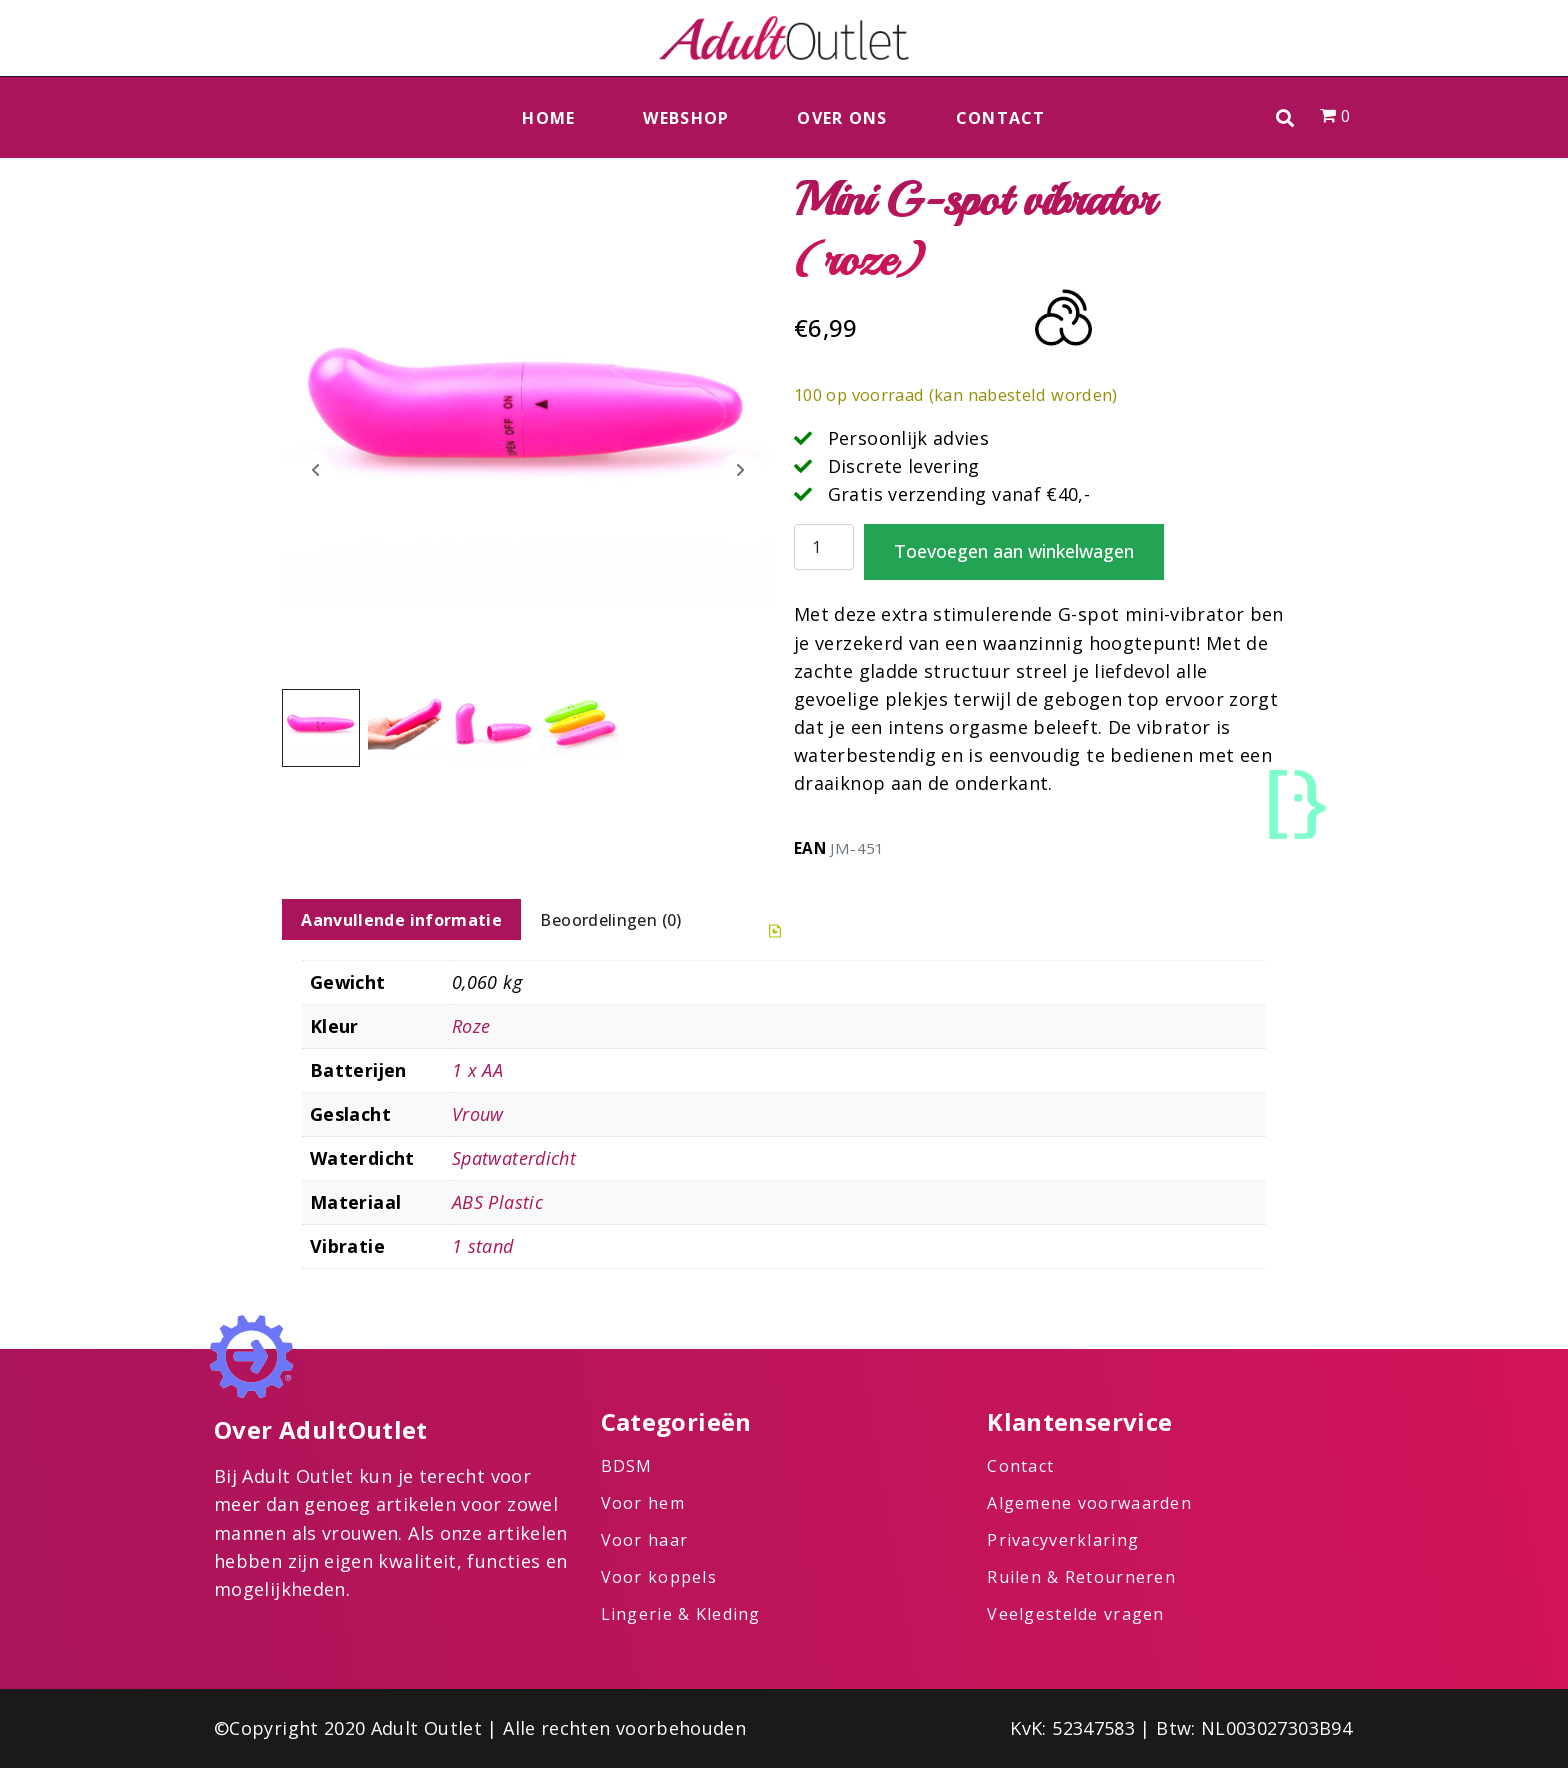 This screenshot has height=1768, width=1568. Describe the element at coordinates (1297, 804) in the screenshot. I see `super user community logo` at that location.